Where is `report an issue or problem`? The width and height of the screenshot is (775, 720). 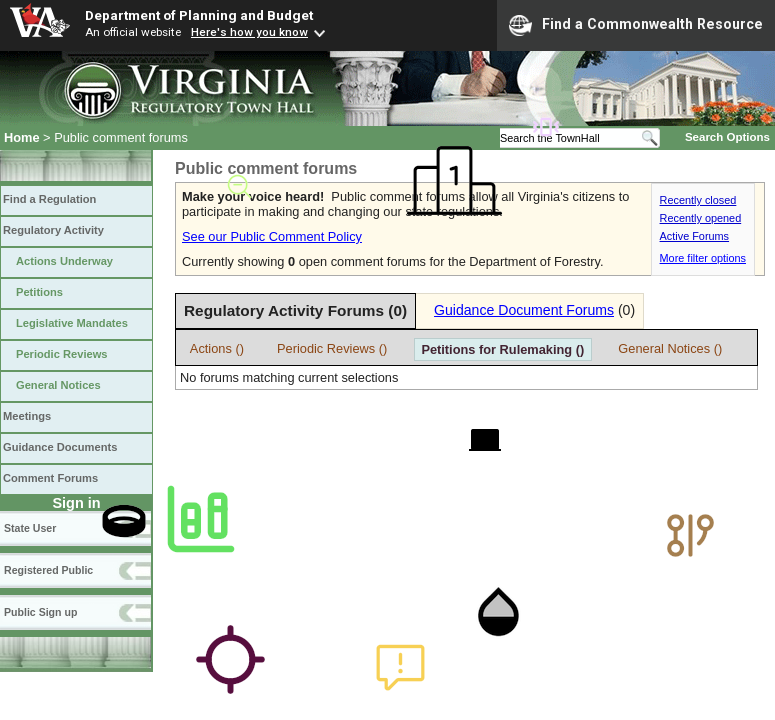 report an issue or problem is located at coordinates (400, 666).